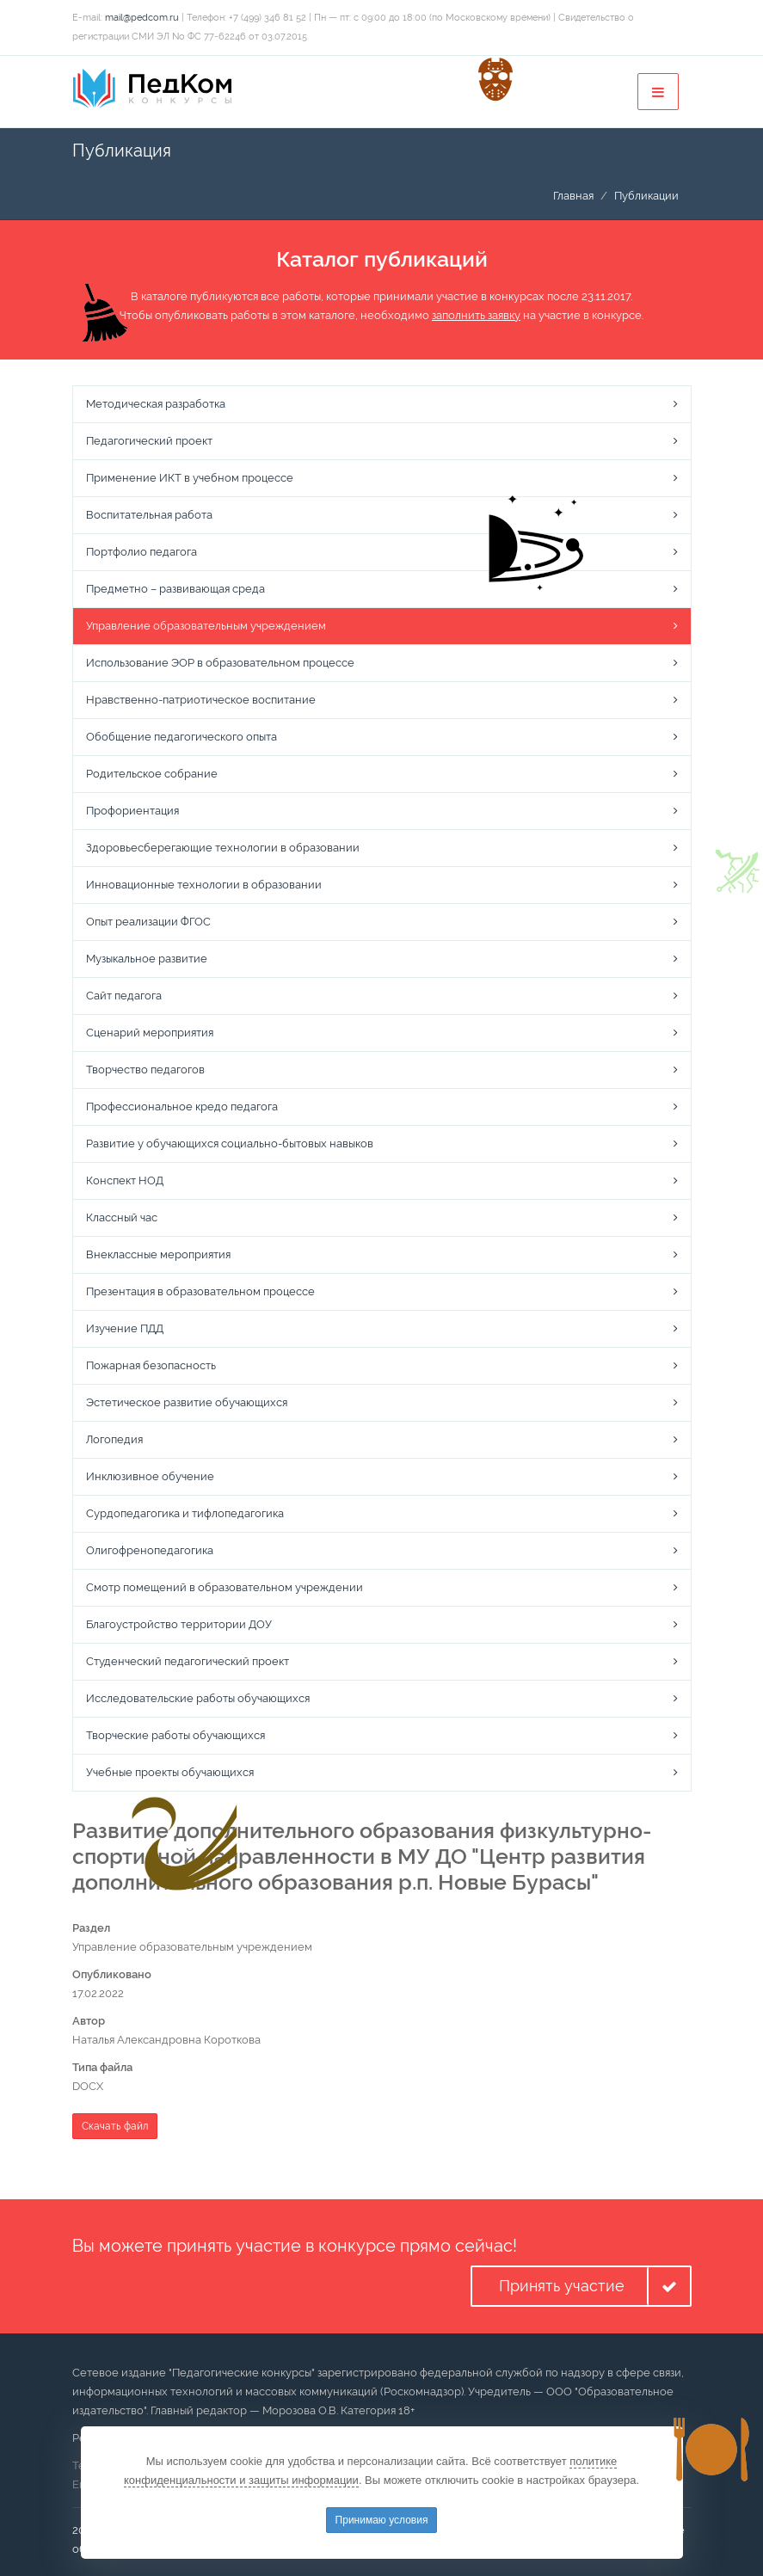  Describe the element at coordinates (711, 2450) in the screenshot. I see `view meal or dining options` at that location.